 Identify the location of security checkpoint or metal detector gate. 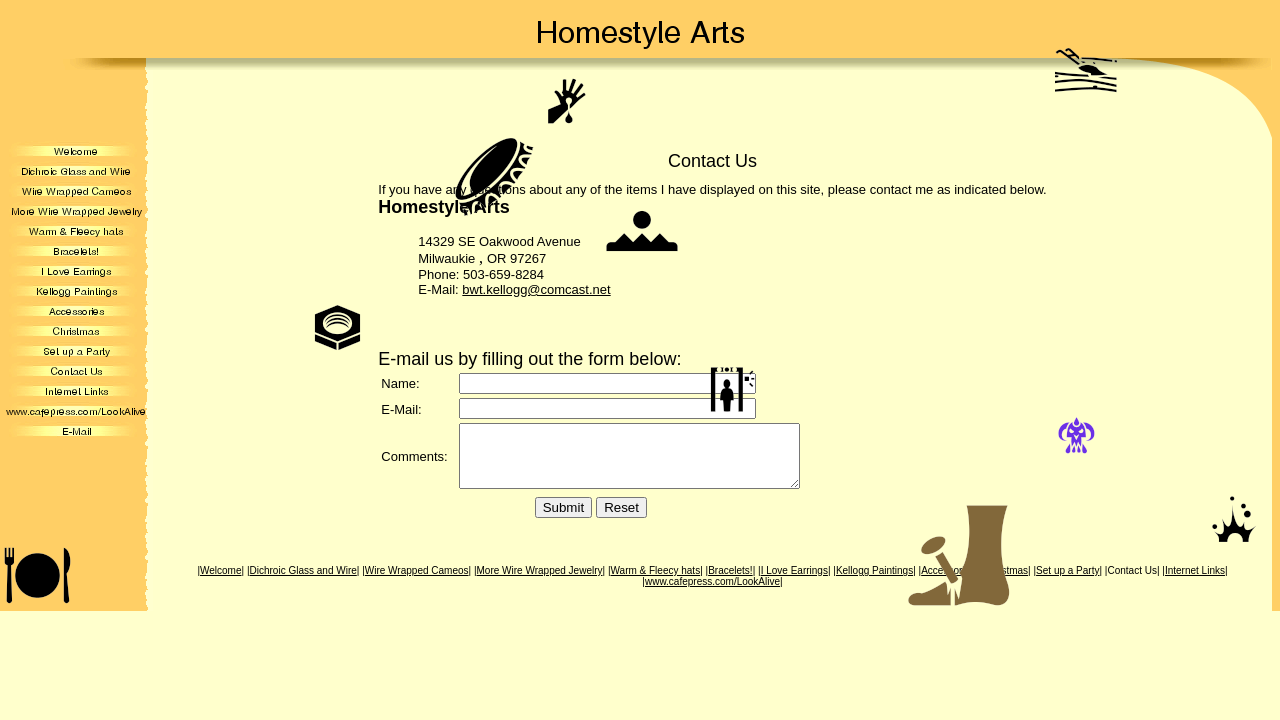
(731, 389).